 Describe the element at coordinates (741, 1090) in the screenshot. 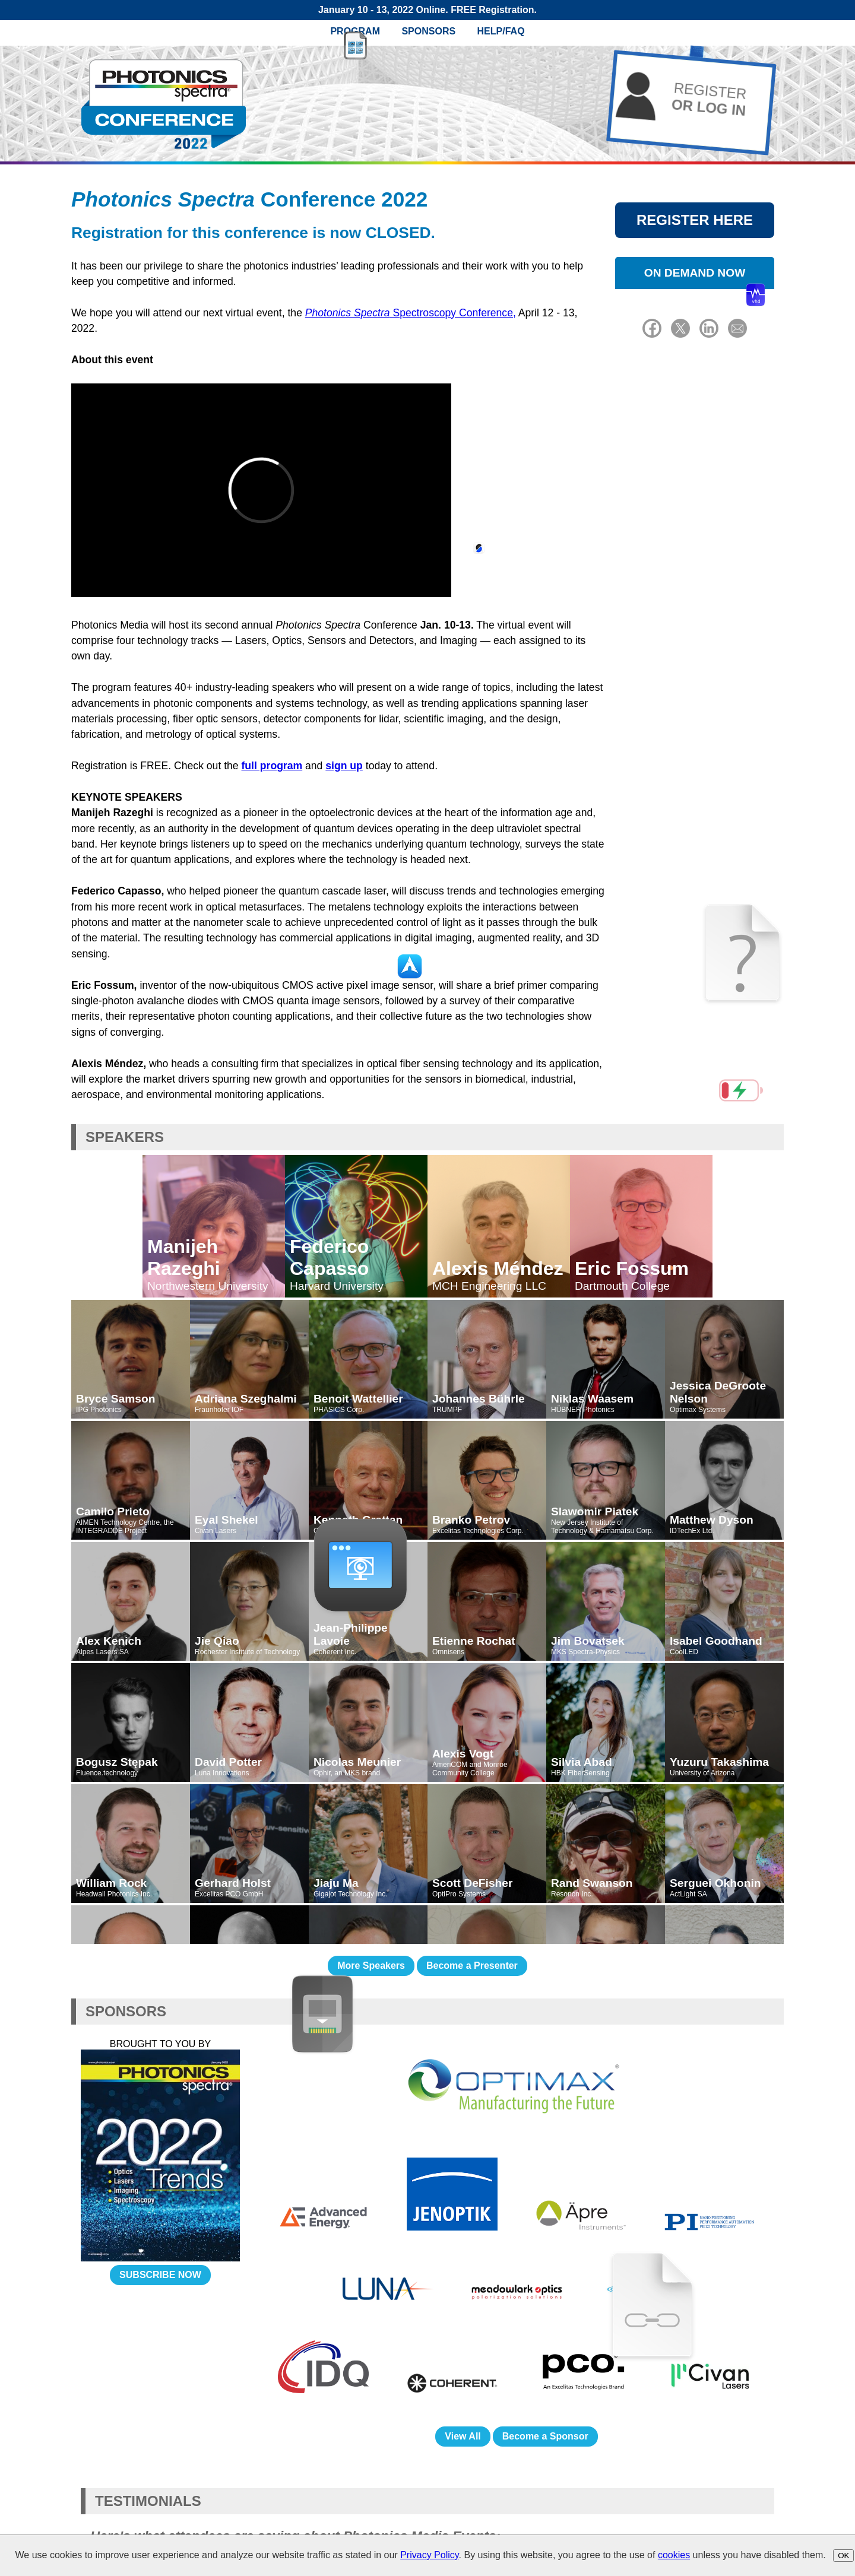

I see `indicates battery is critically low but currently charging` at that location.